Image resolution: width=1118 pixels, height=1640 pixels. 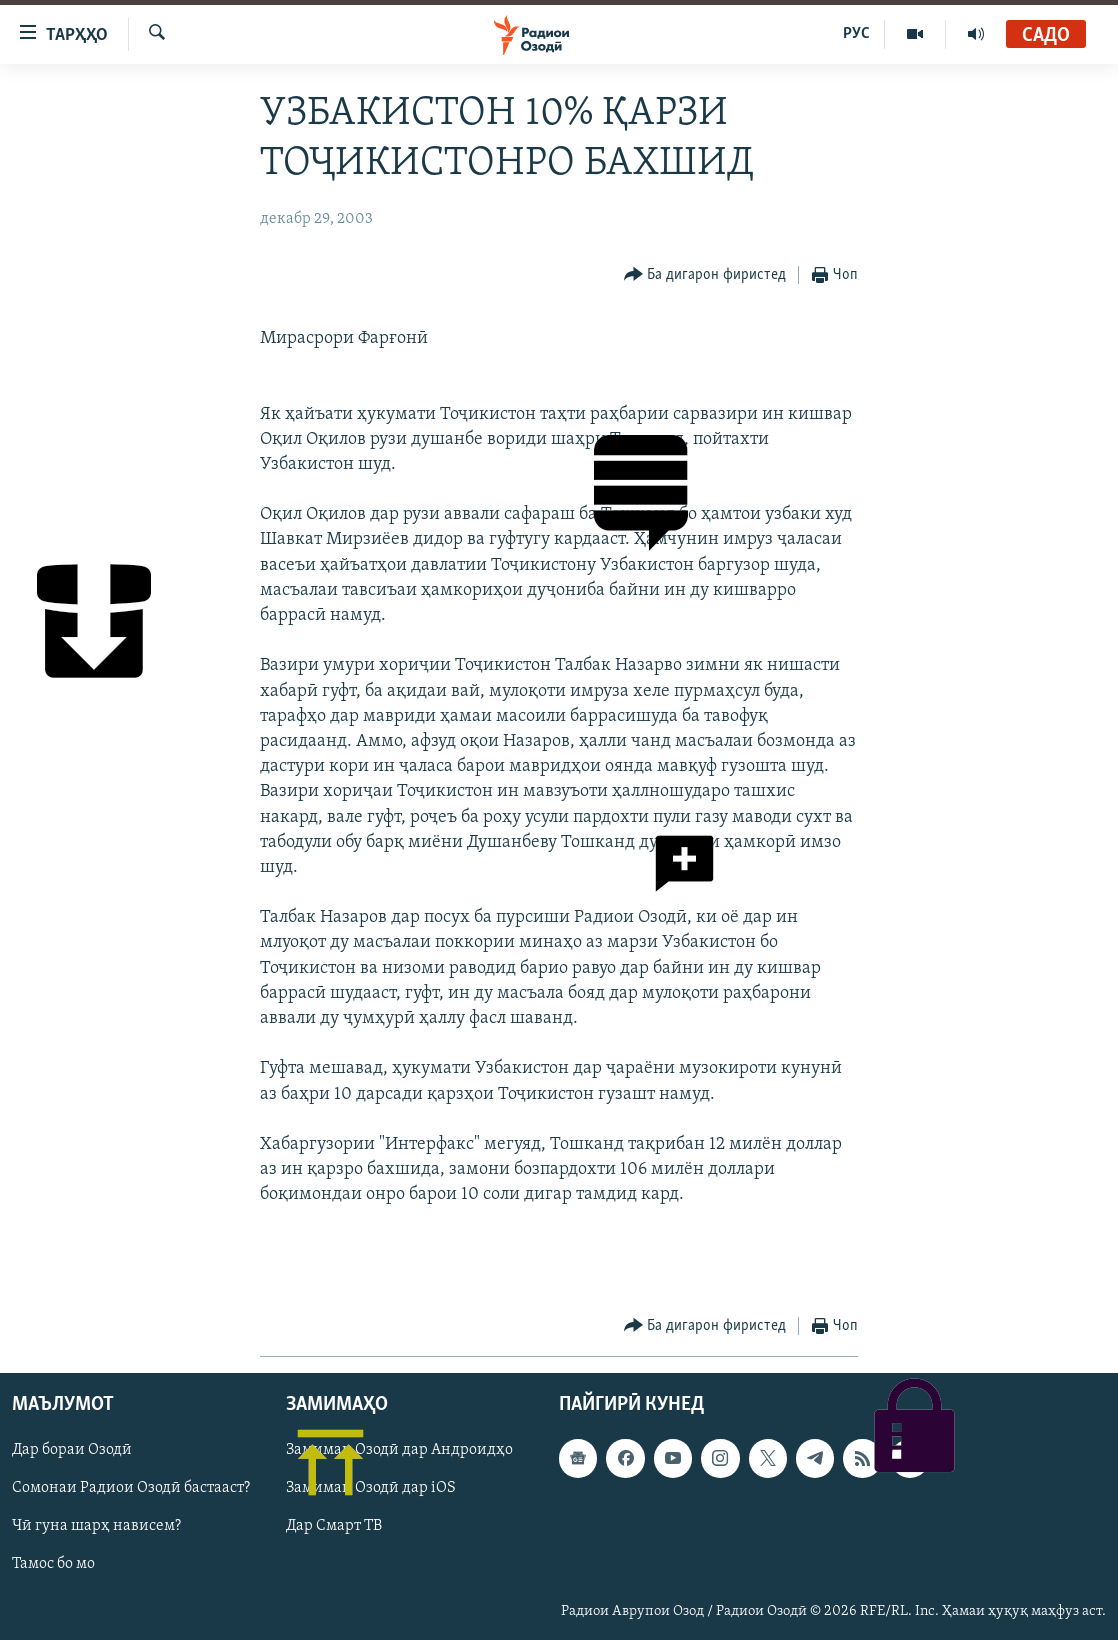 I want to click on access a private git repository, so click(x=914, y=1427).